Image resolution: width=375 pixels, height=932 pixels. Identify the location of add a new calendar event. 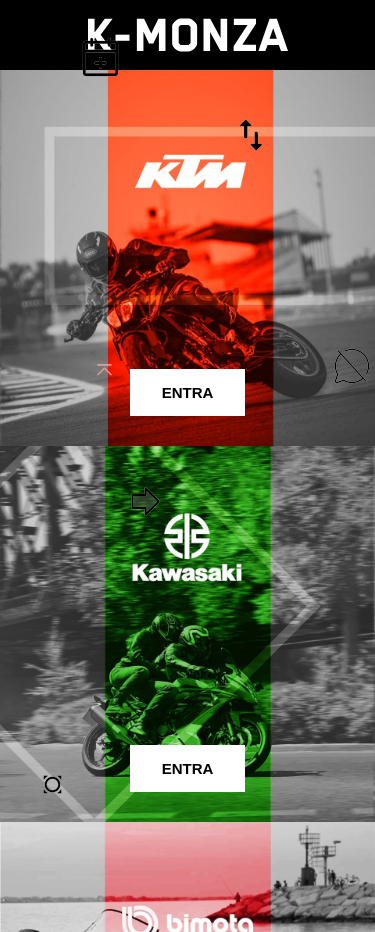
(100, 58).